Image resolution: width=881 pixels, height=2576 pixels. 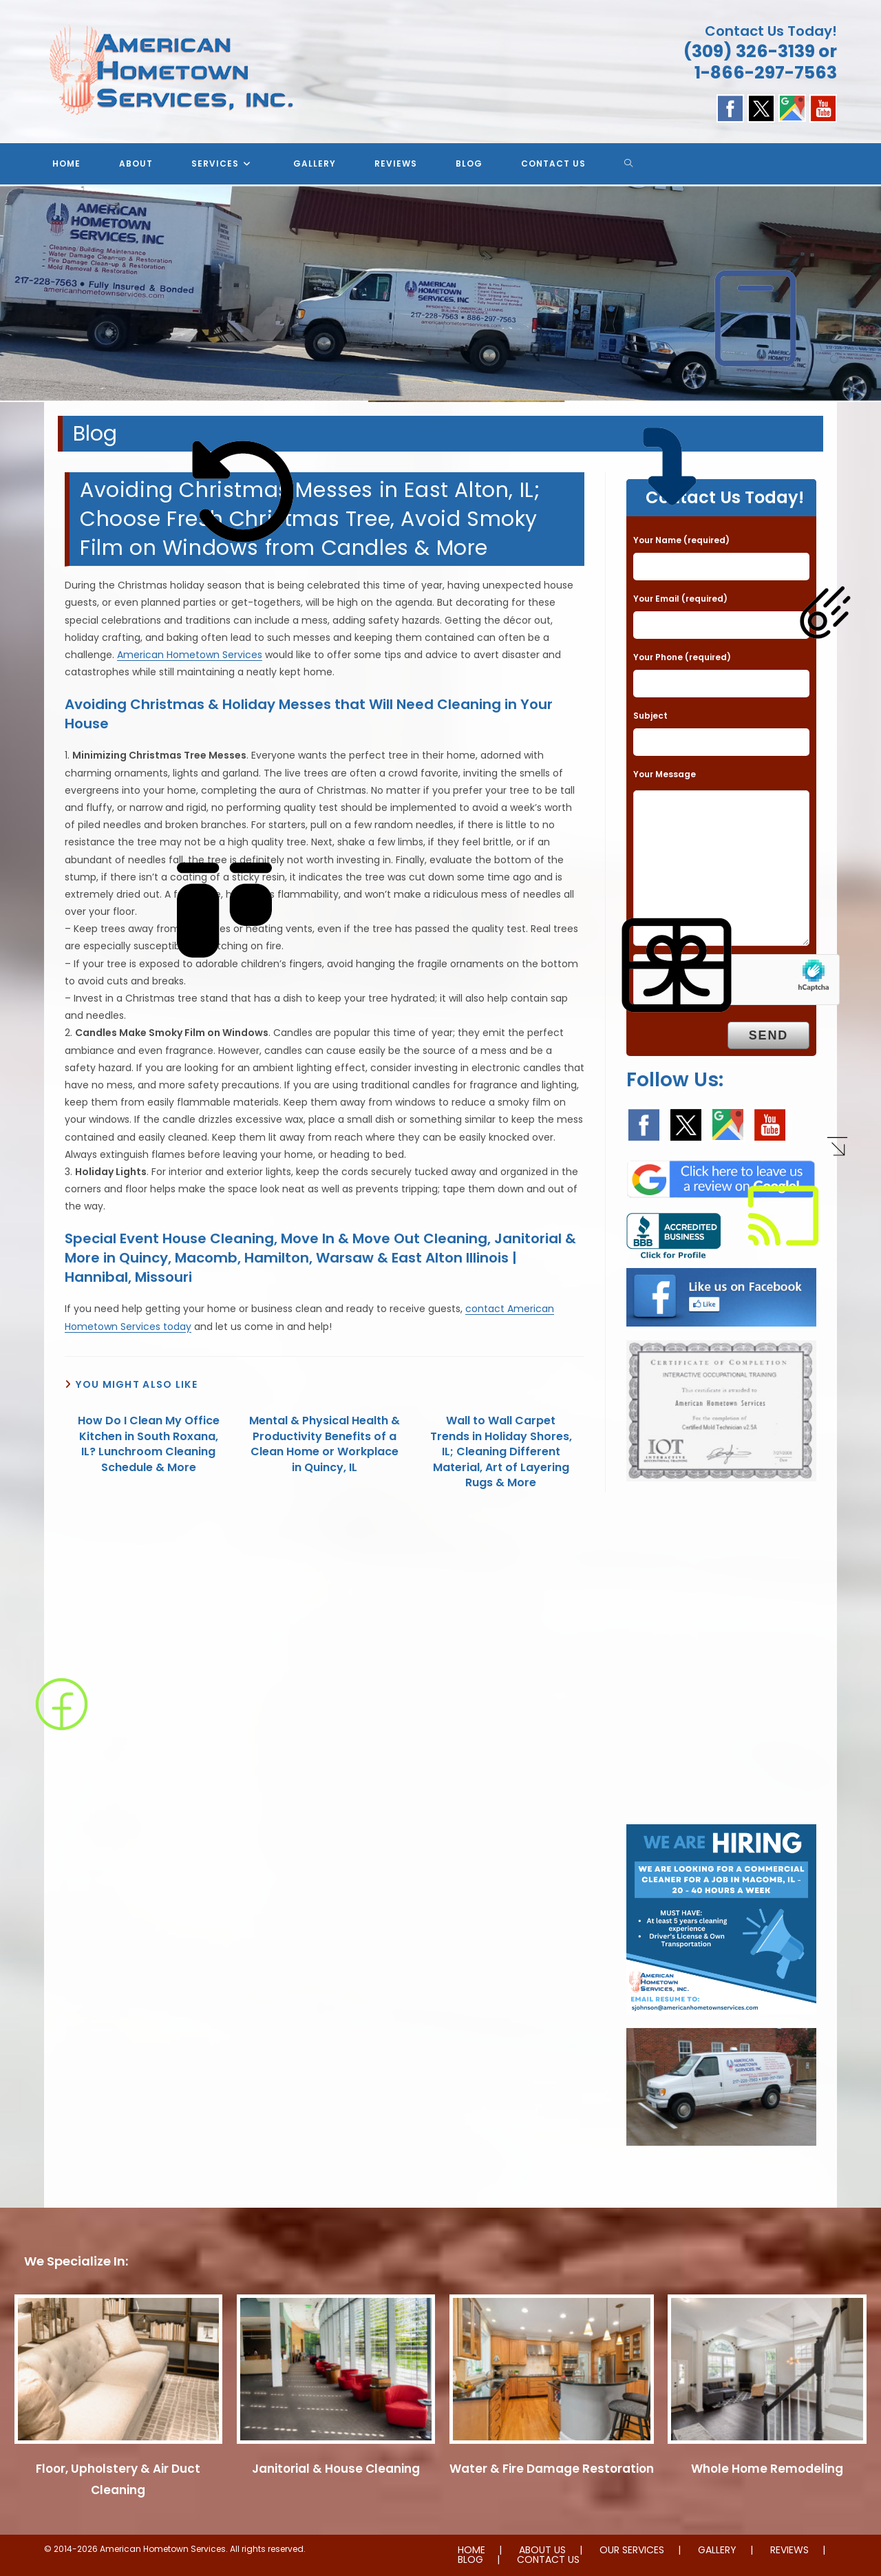 I want to click on indicates a meteor or space-related feature, so click(x=825, y=613).